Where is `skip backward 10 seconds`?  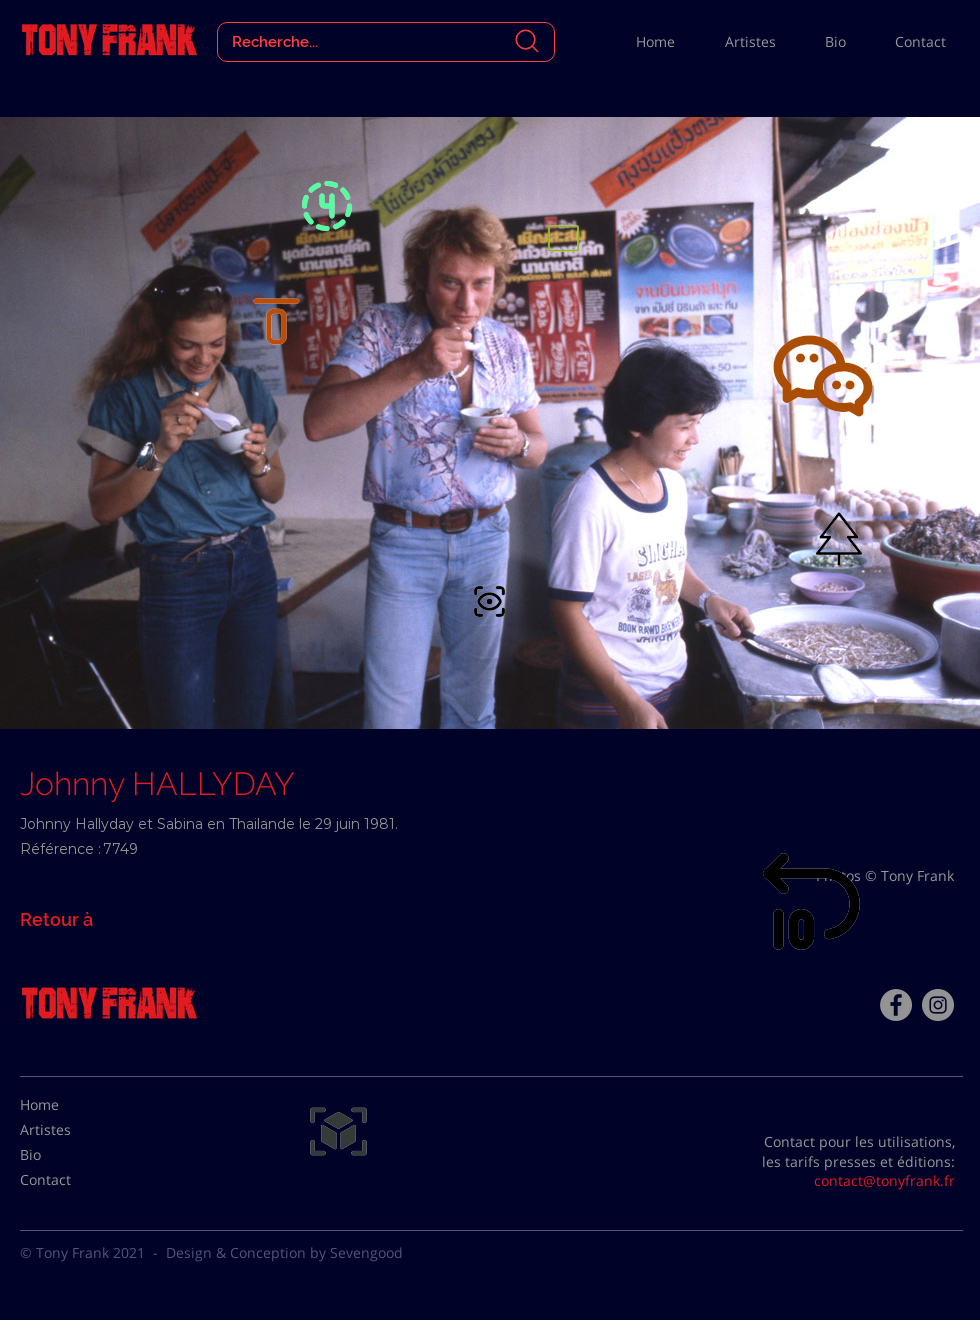
skip backward 10 seconds is located at coordinates (809, 904).